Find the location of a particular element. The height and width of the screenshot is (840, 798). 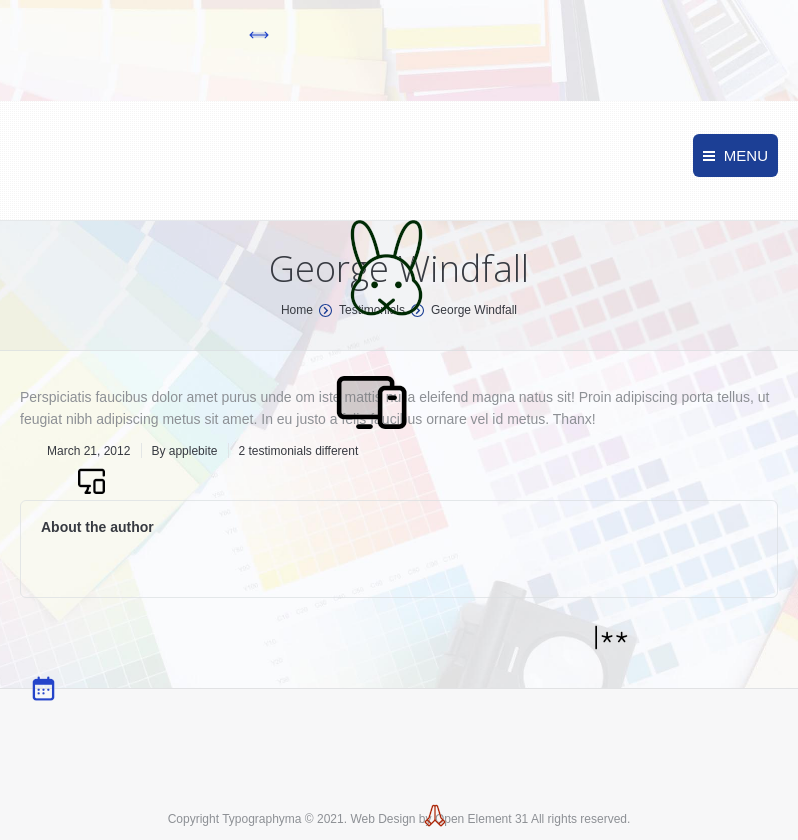

access prayer or meditation features is located at coordinates (435, 816).